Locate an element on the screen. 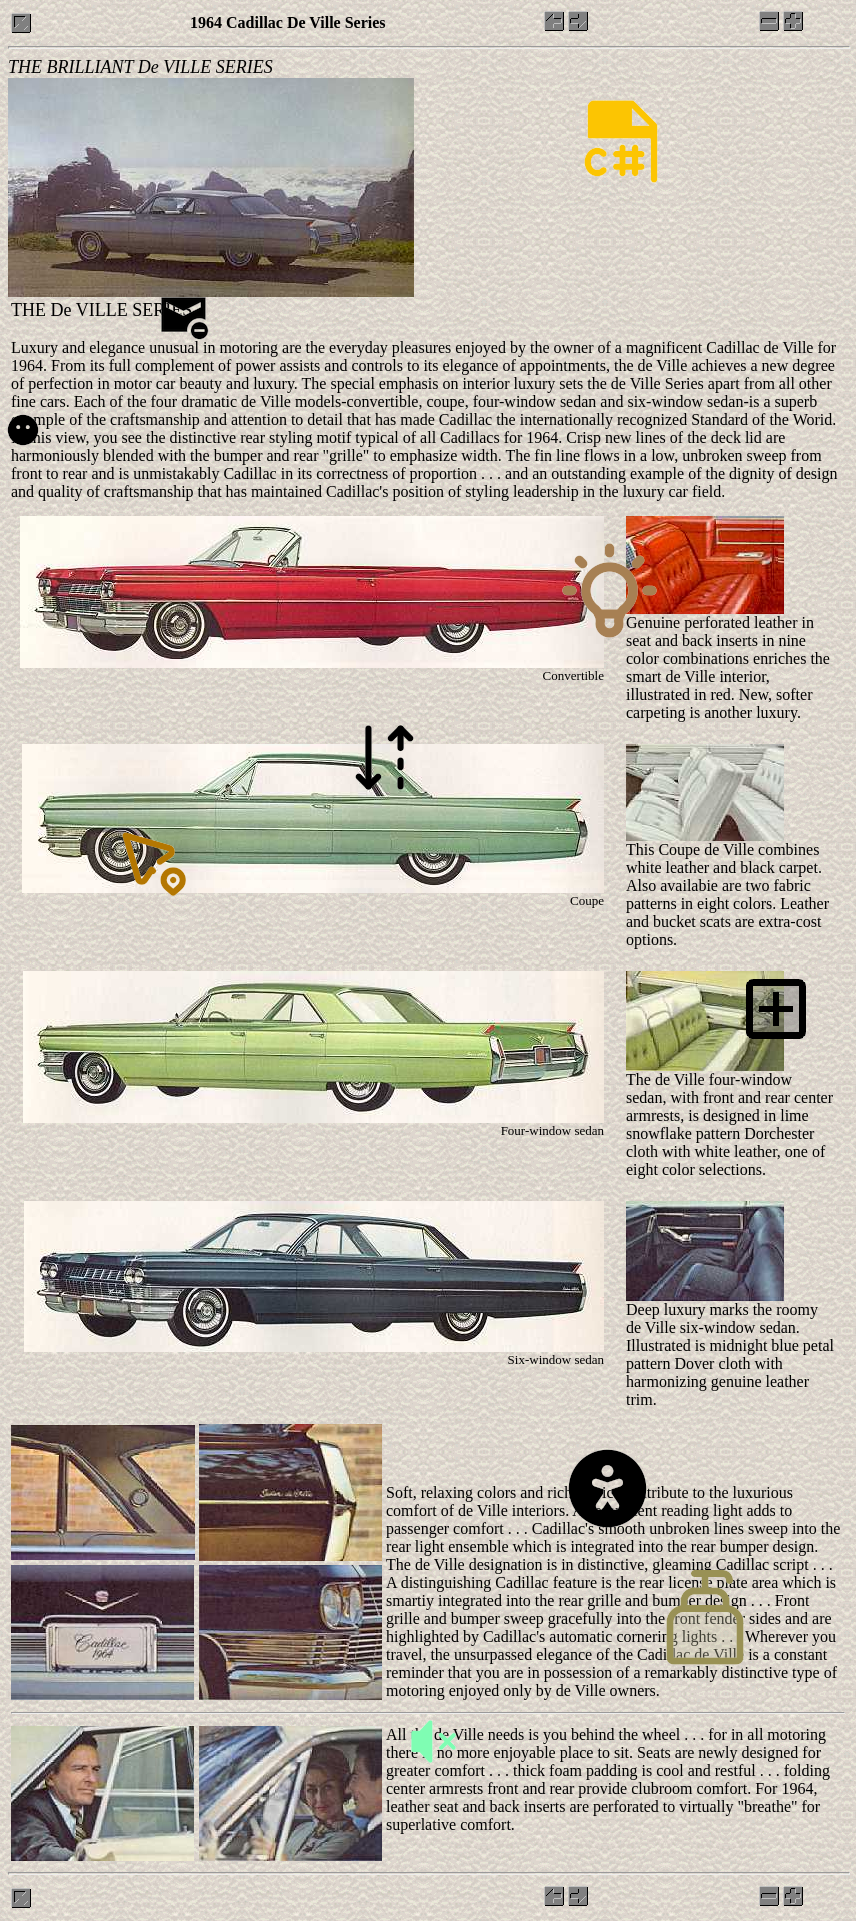  indicates a neutral or no-opinion response is located at coordinates (23, 430).